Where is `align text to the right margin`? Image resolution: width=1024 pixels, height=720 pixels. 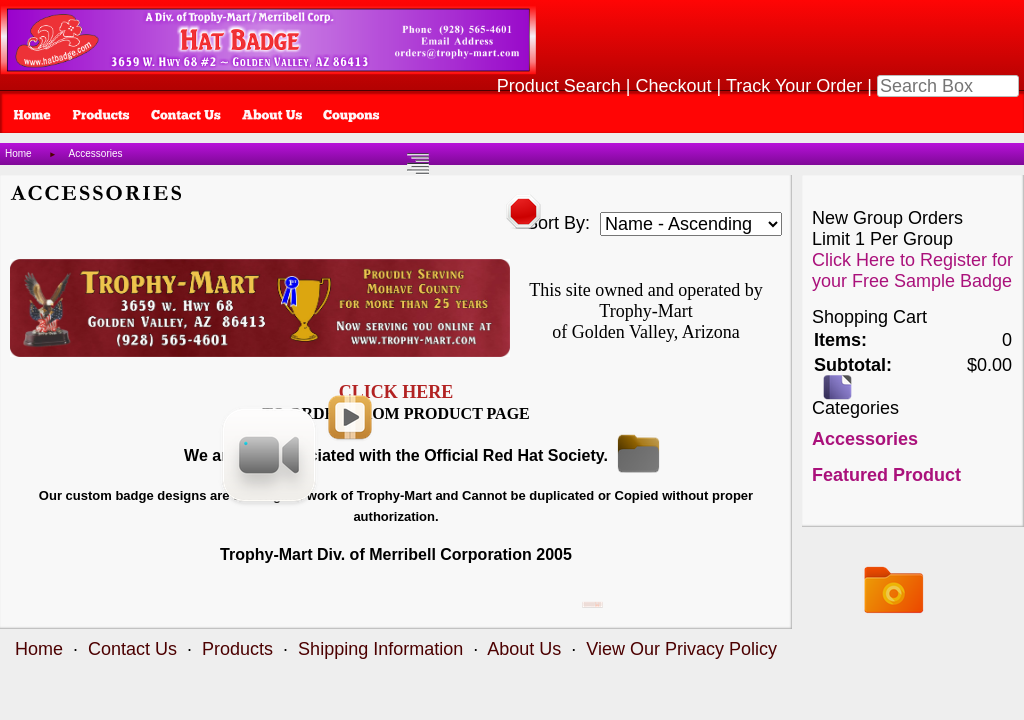 align text to the right margin is located at coordinates (418, 164).